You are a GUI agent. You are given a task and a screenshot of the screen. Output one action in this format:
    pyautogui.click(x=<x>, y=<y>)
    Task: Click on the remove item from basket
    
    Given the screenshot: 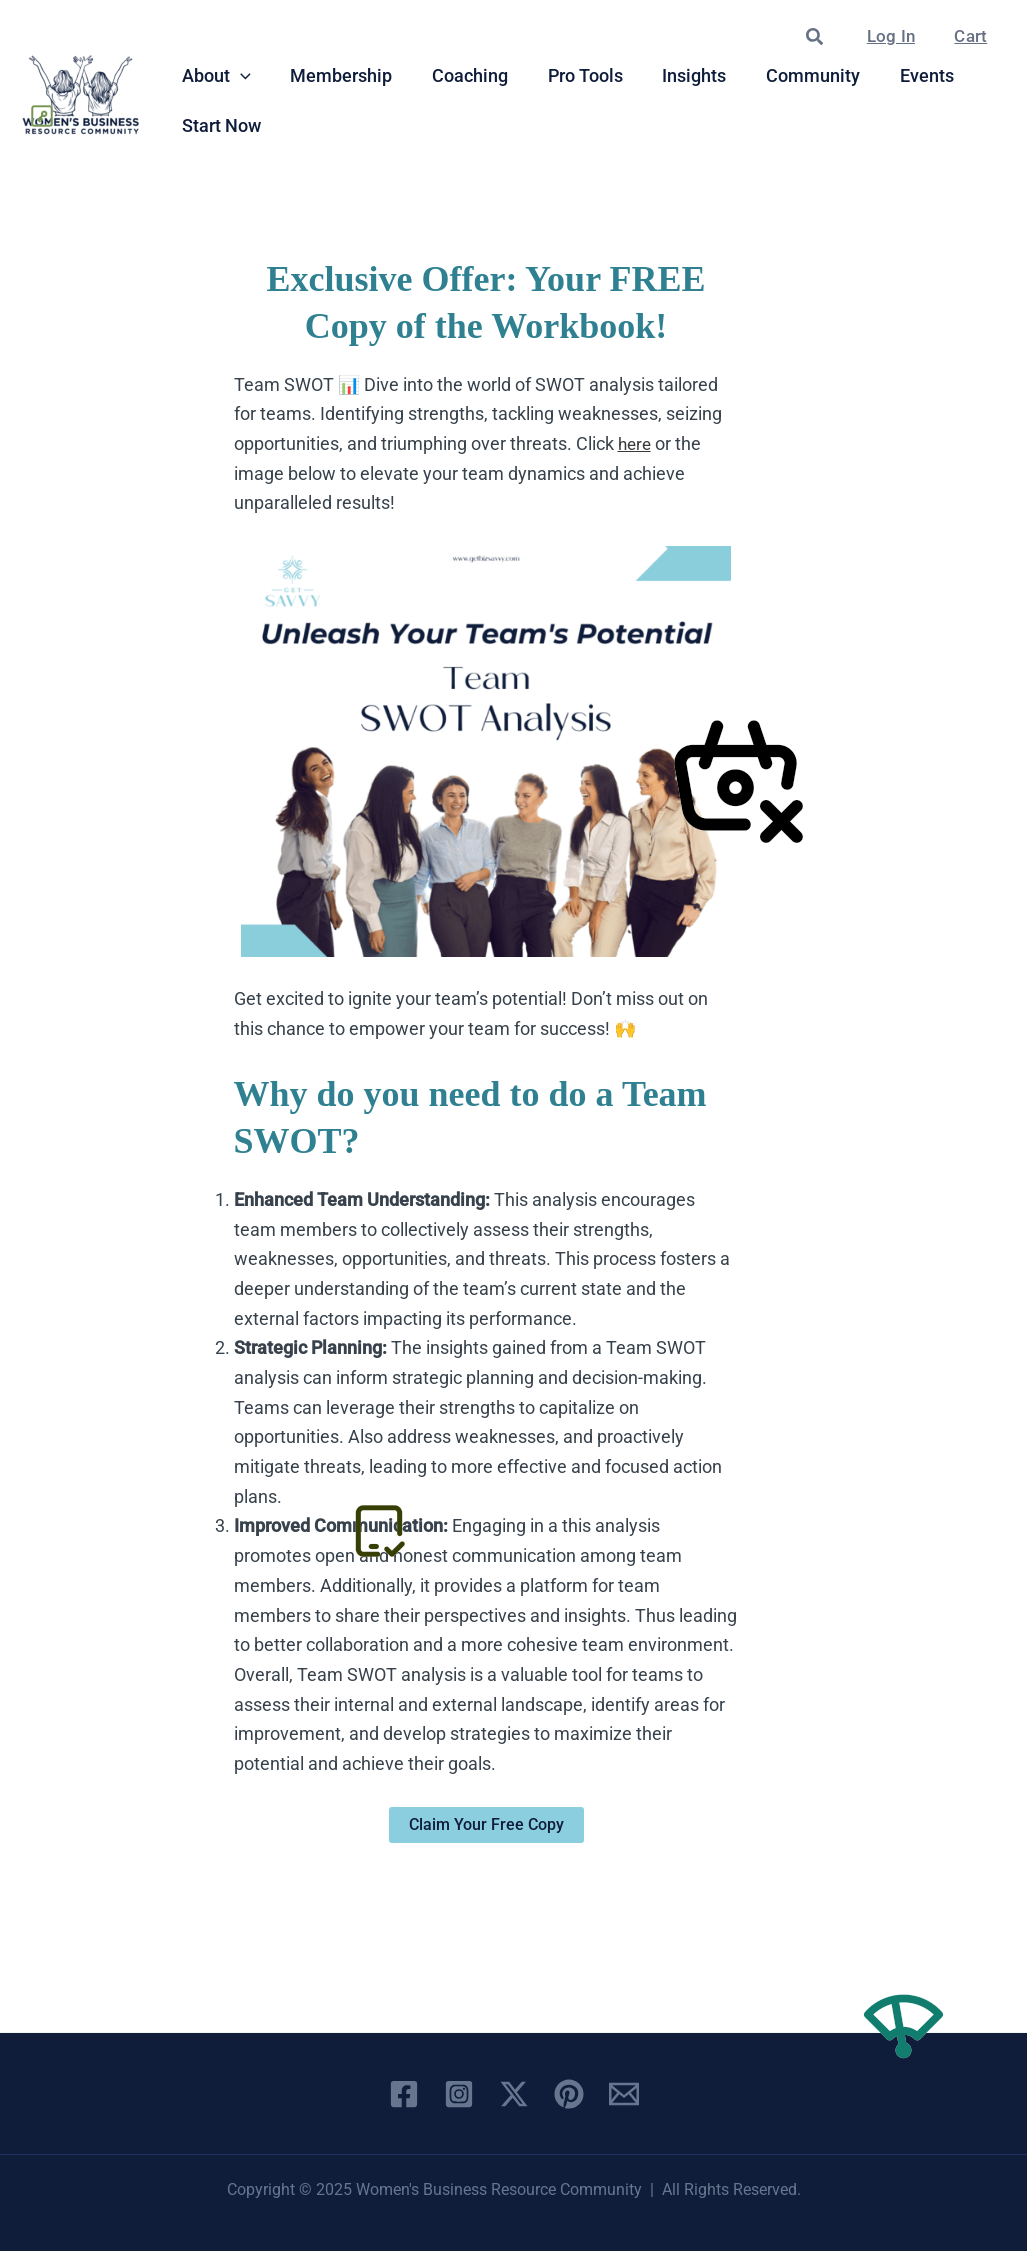 What is the action you would take?
    pyautogui.click(x=735, y=775)
    